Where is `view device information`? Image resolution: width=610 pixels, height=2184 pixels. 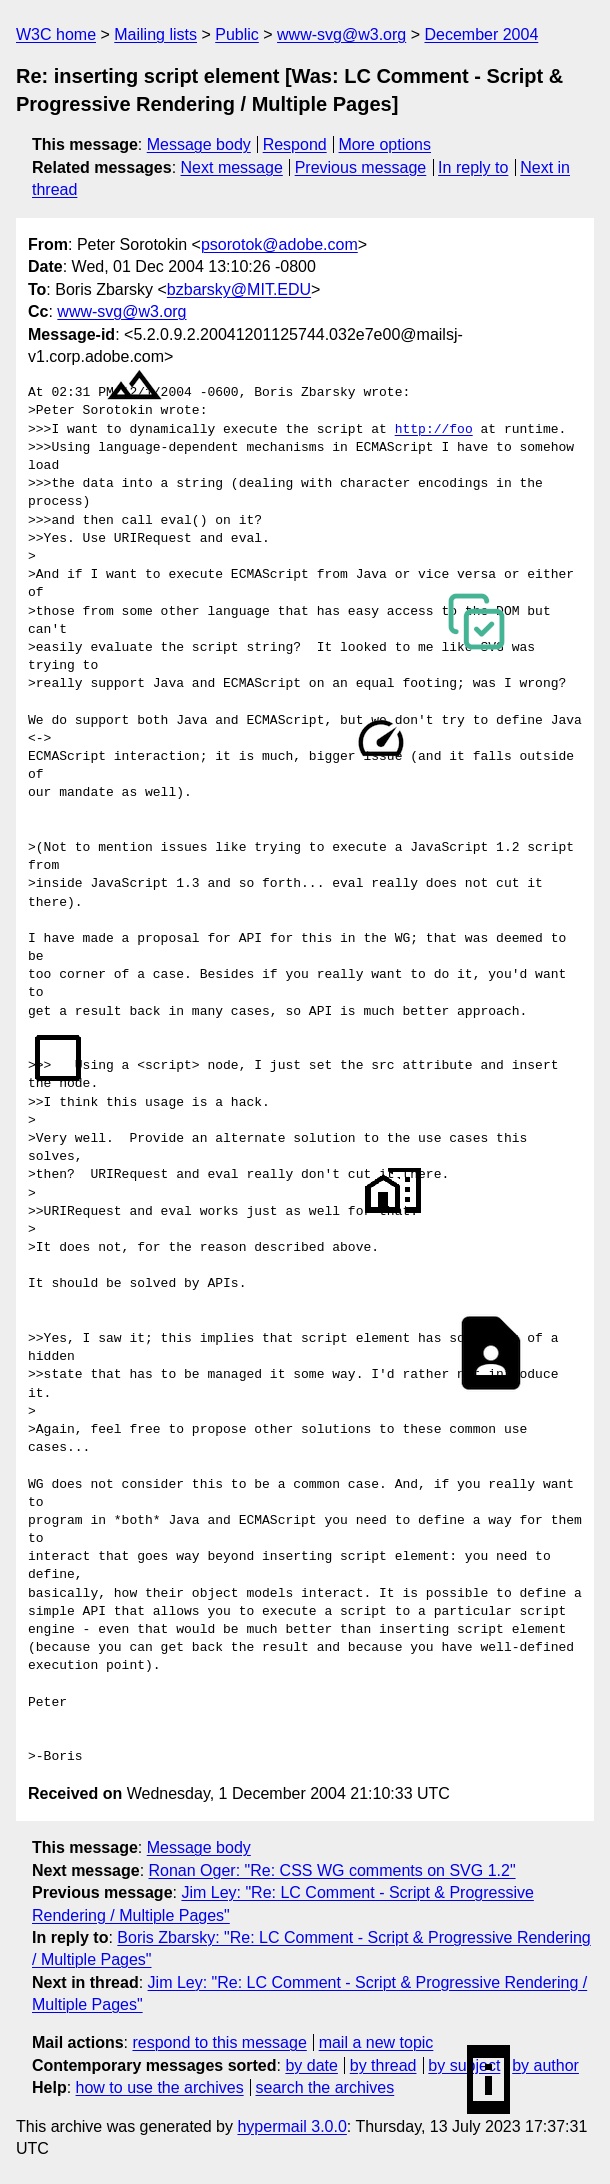
view device information is located at coordinates (488, 2079).